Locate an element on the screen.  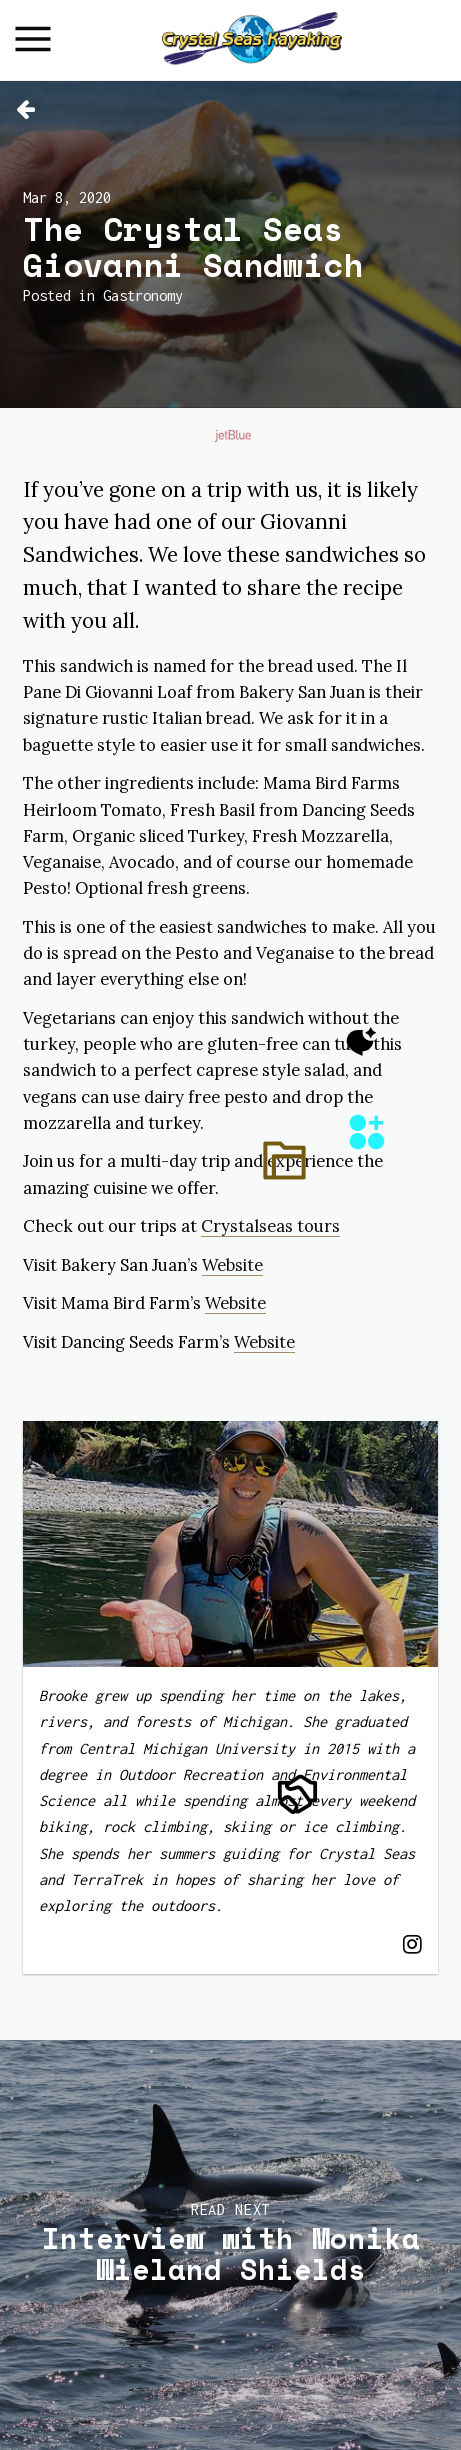
indicates a partnership or collaboration is located at coordinates (297, 1794).